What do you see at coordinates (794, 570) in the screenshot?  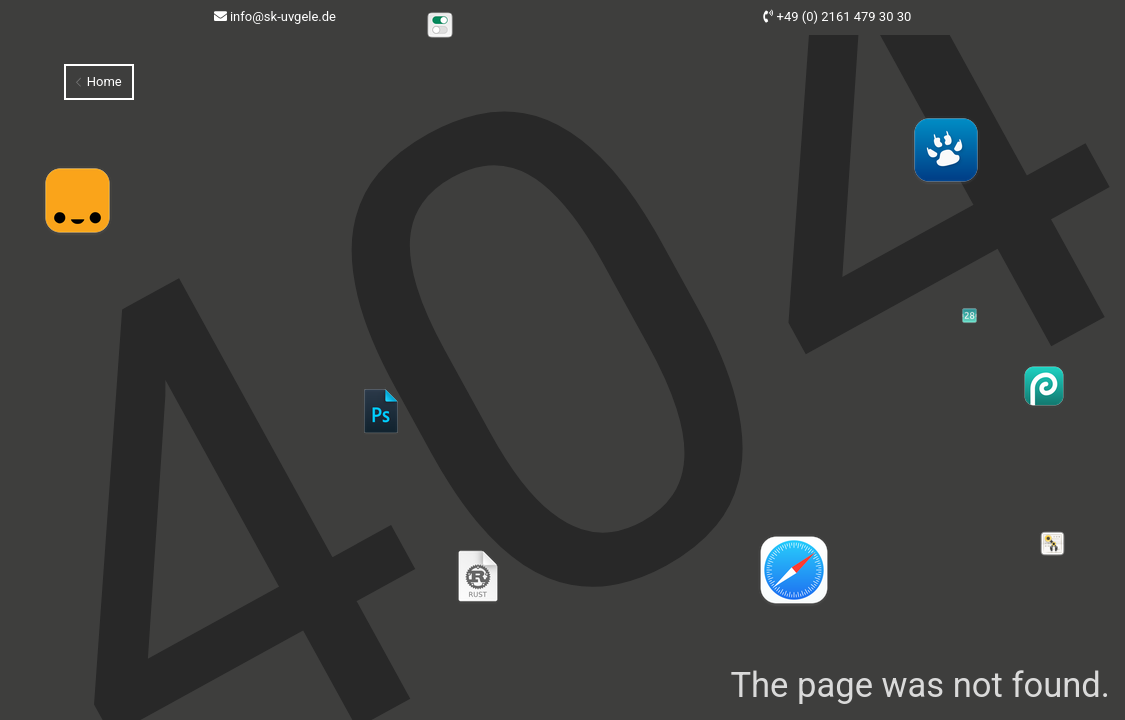 I see `open Safari web browser` at bounding box center [794, 570].